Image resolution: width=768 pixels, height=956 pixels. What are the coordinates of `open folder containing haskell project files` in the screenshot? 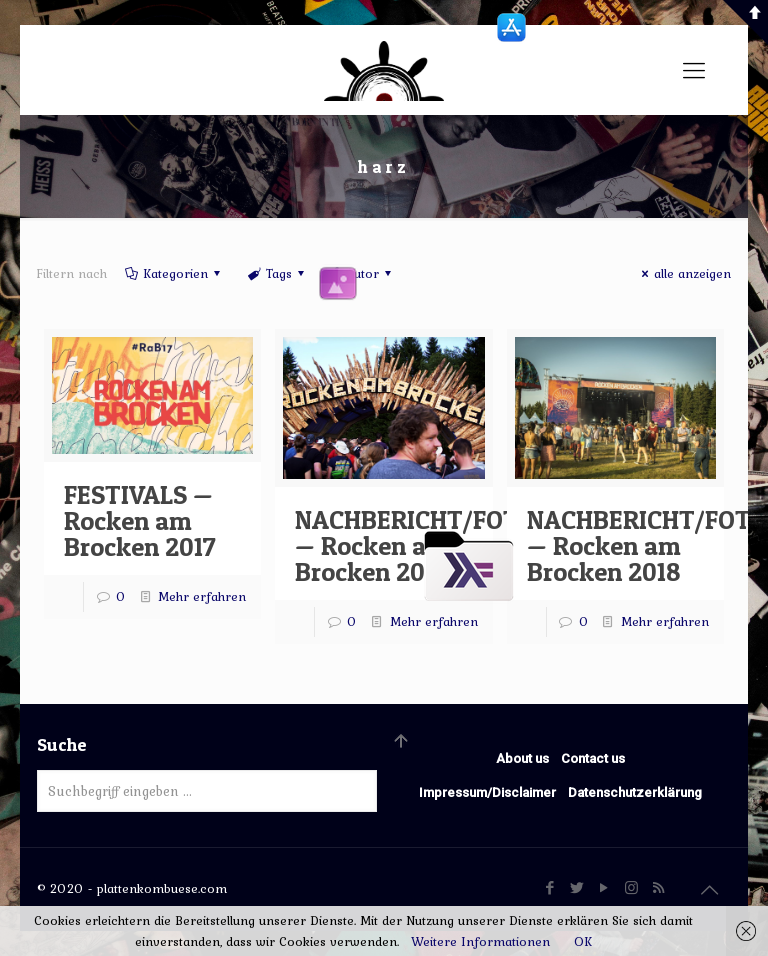 It's located at (468, 568).